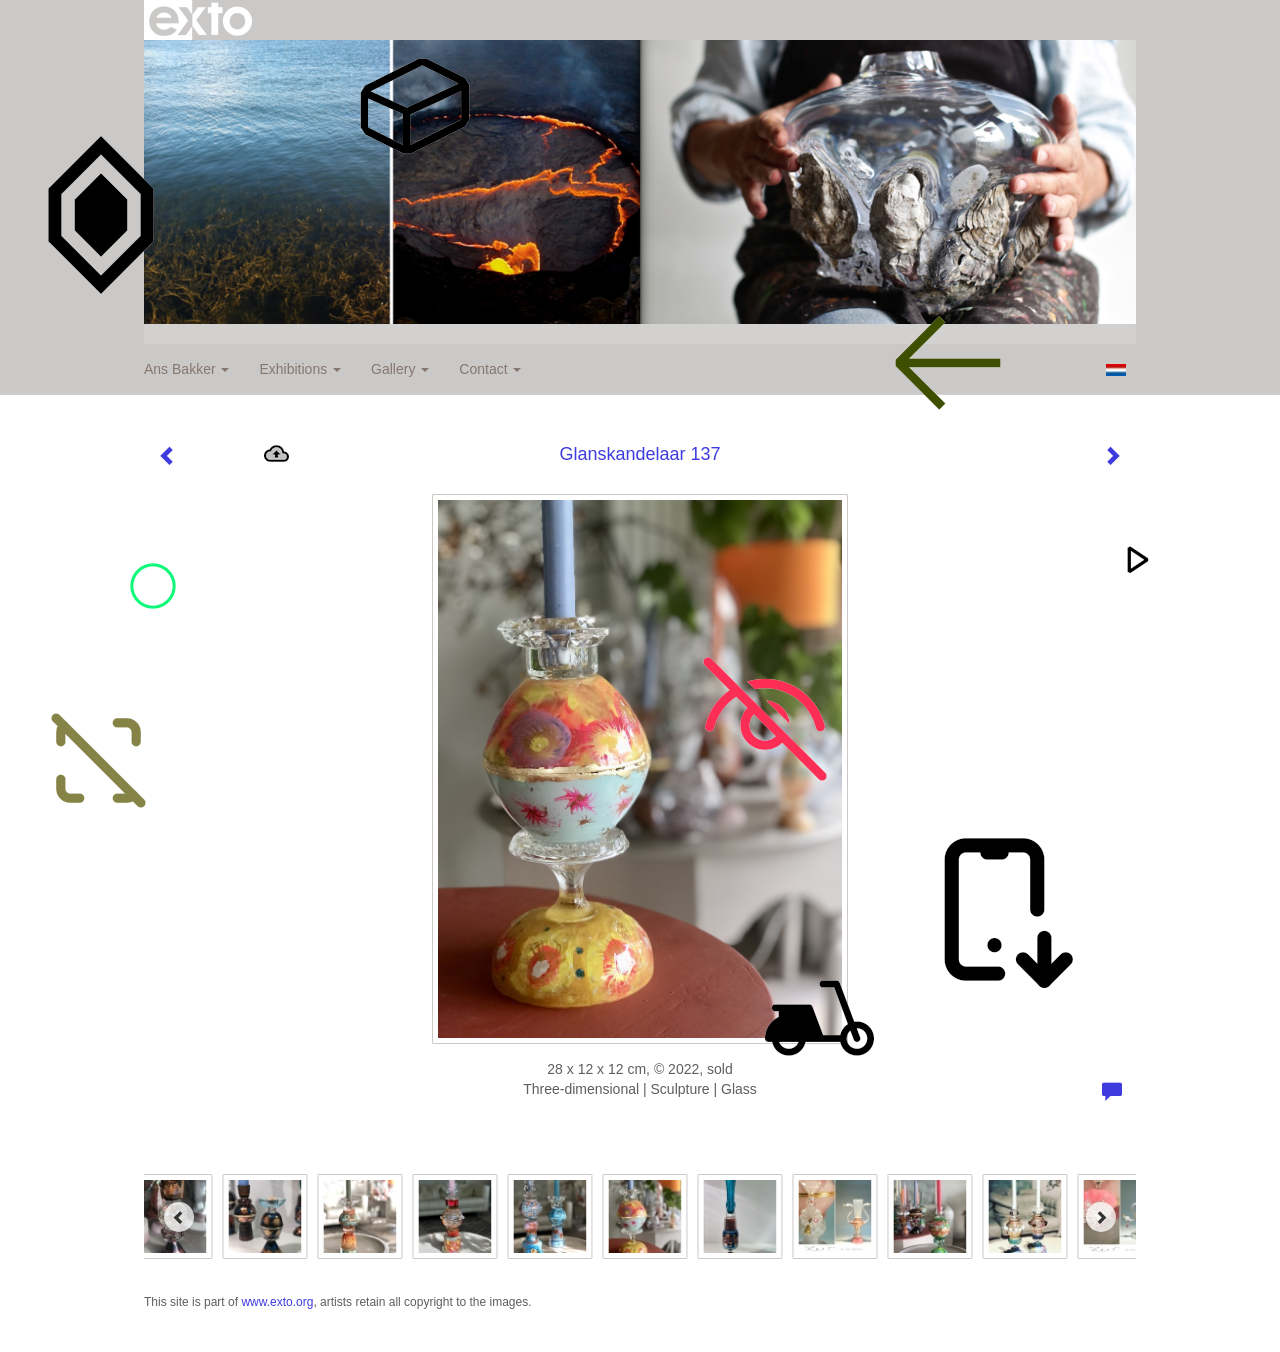  What do you see at coordinates (948, 359) in the screenshot?
I see `go back to the previous screen` at bounding box center [948, 359].